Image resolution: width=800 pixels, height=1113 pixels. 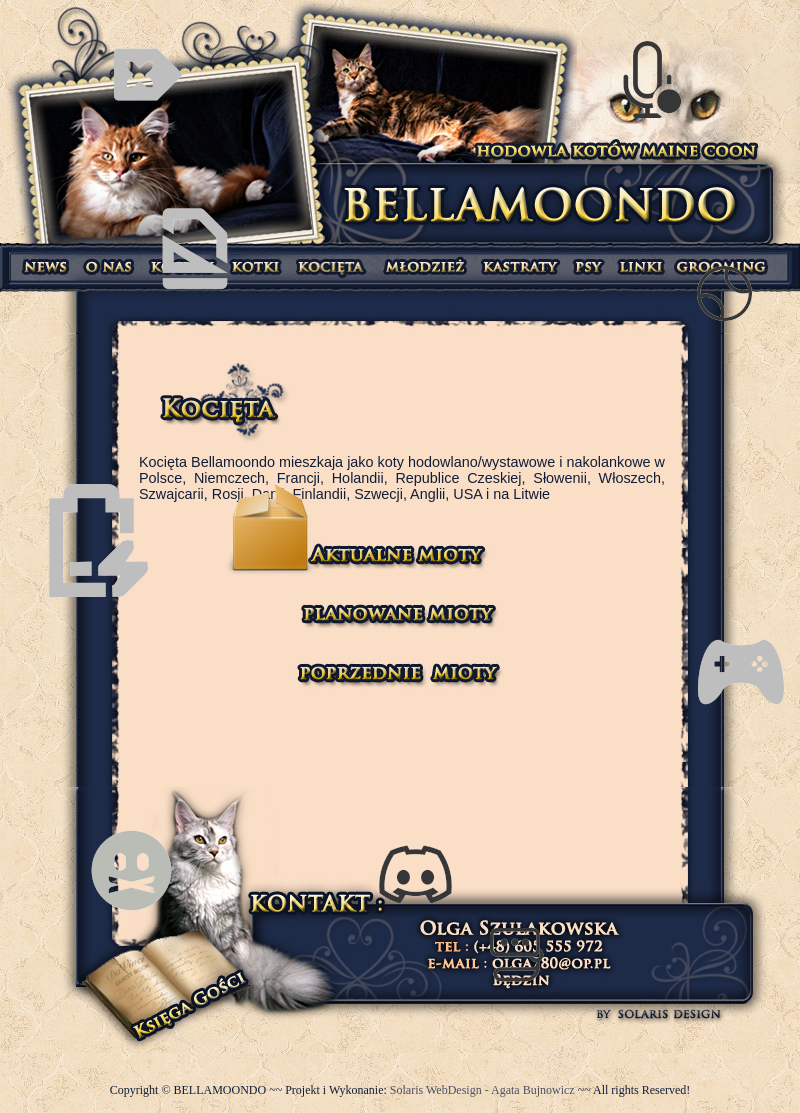 What do you see at coordinates (647, 79) in the screenshot?
I see `open sound recorder app` at bounding box center [647, 79].